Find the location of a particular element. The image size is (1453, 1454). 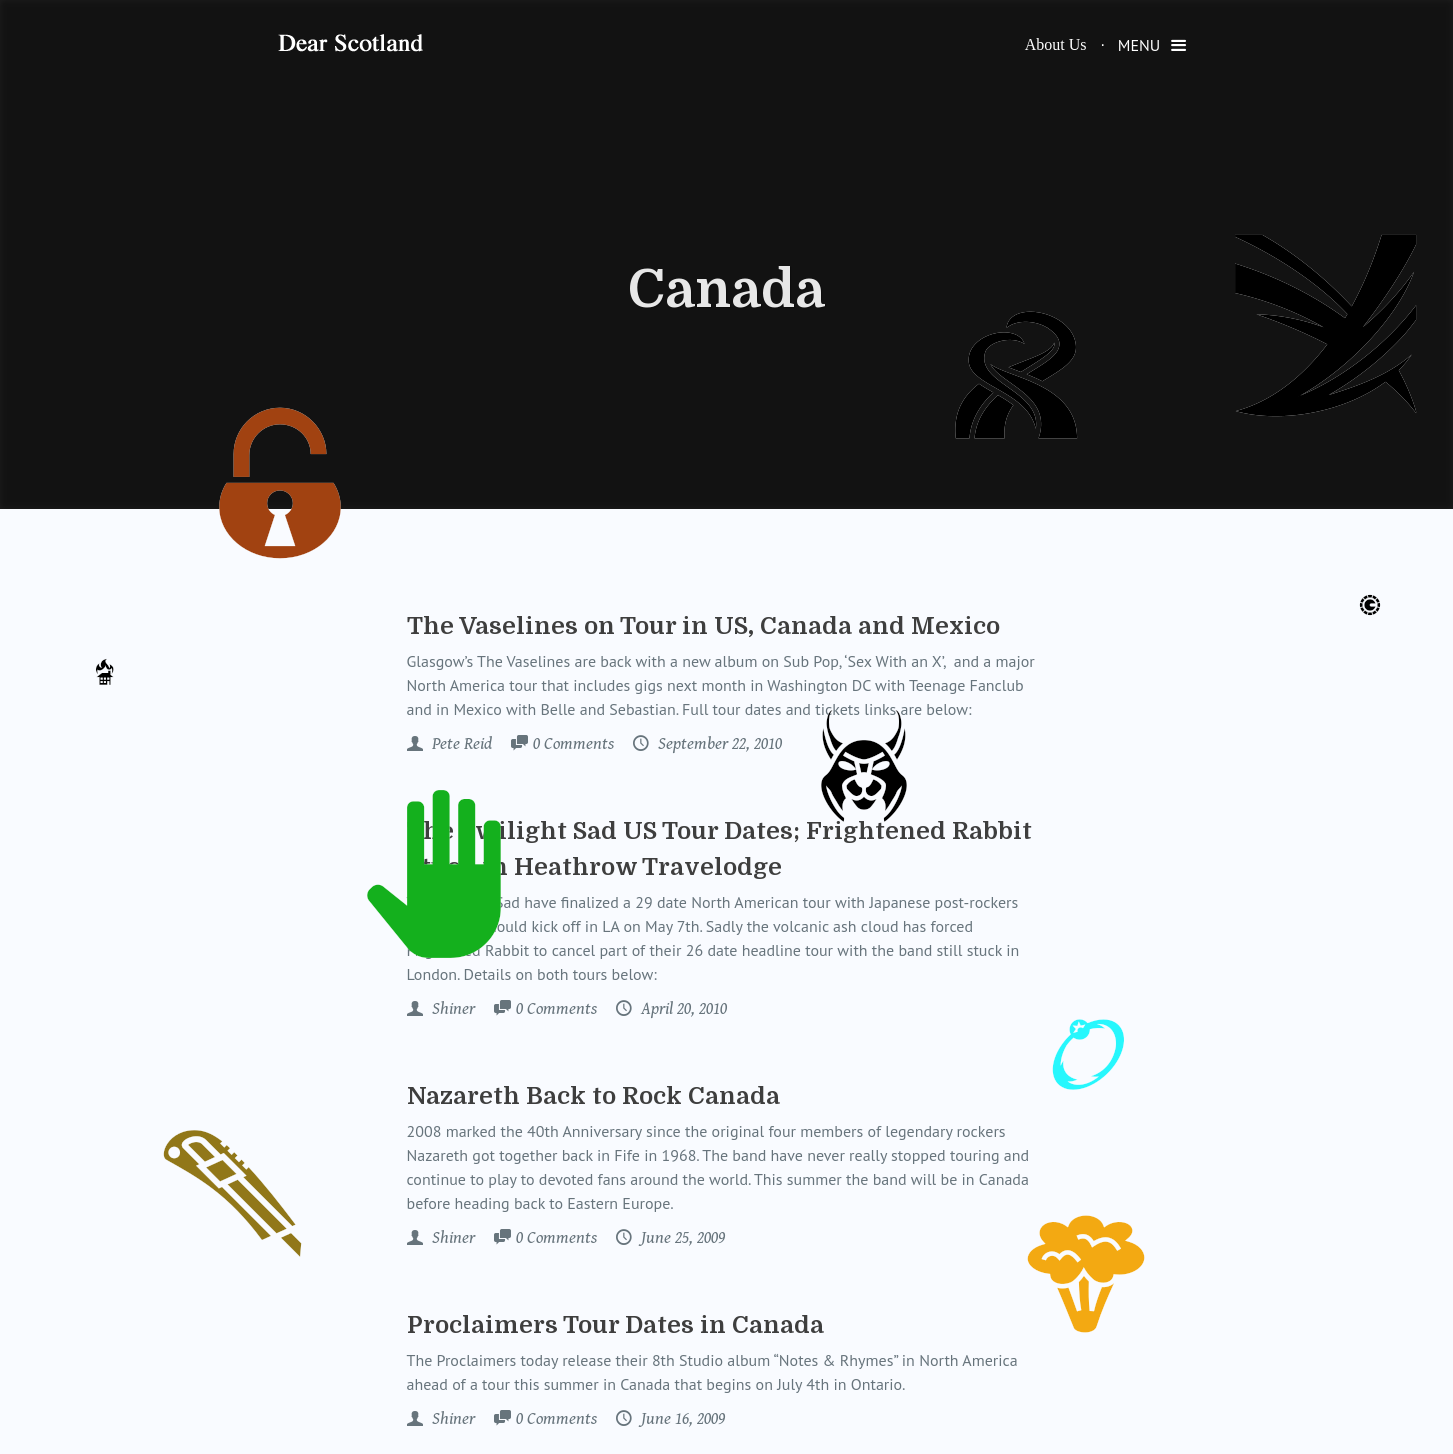

stop or pause current action is located at coordinates (434, 874).